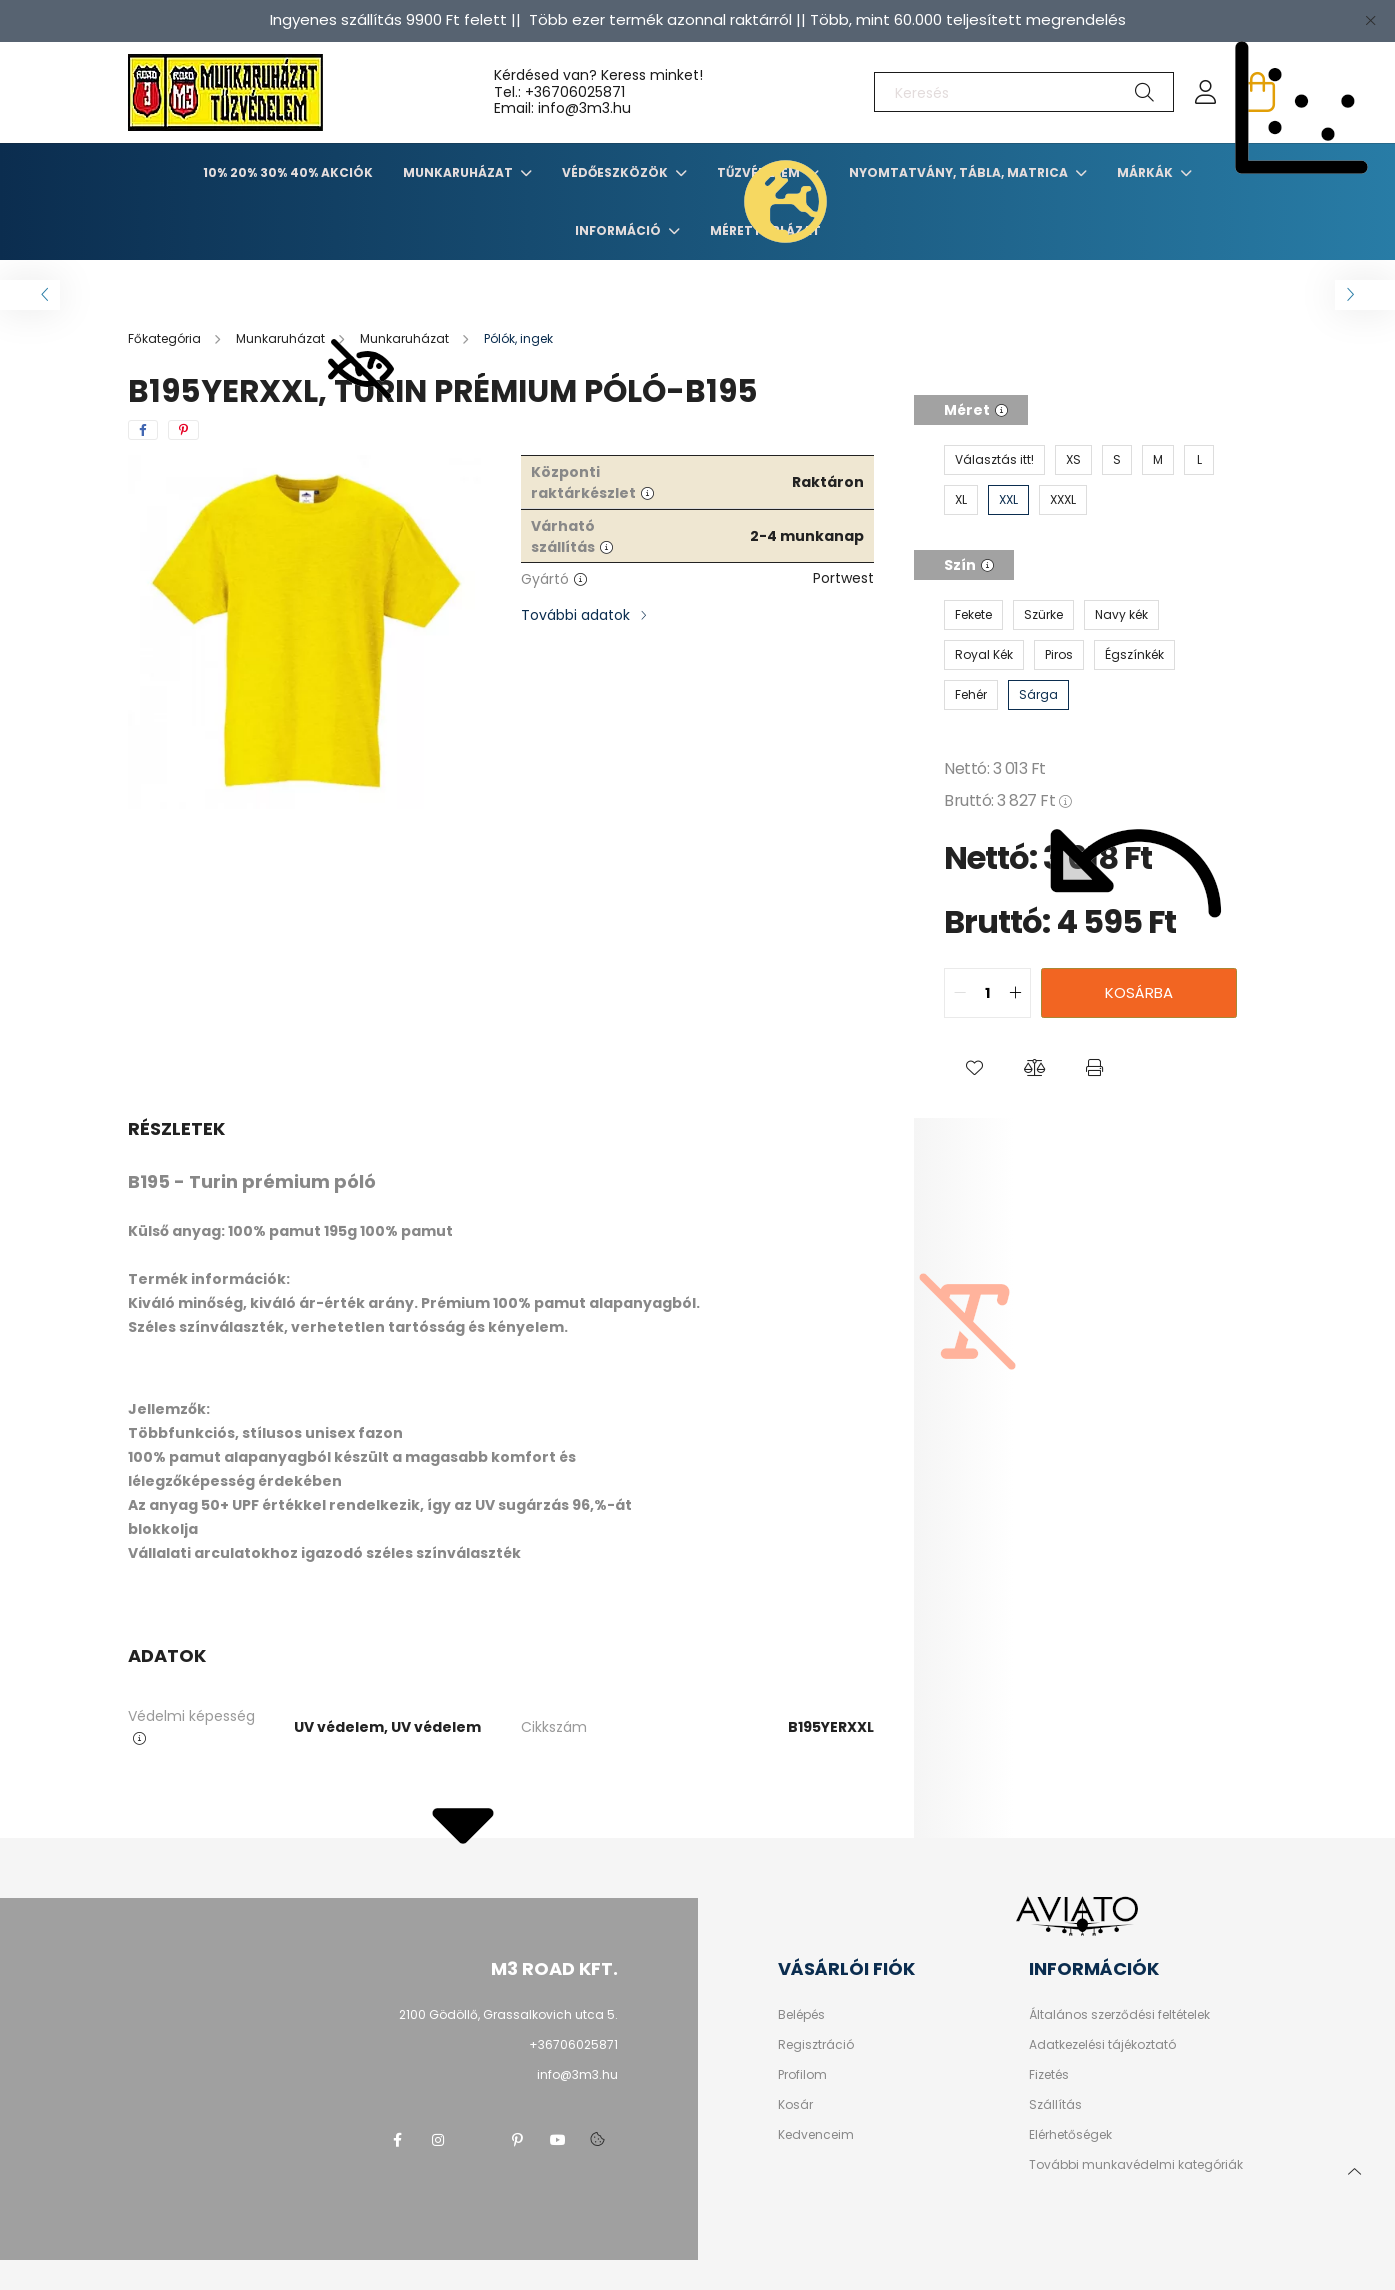  I want to click on aviato company logo from the tv series silicon valley, so click(1077, 1916).